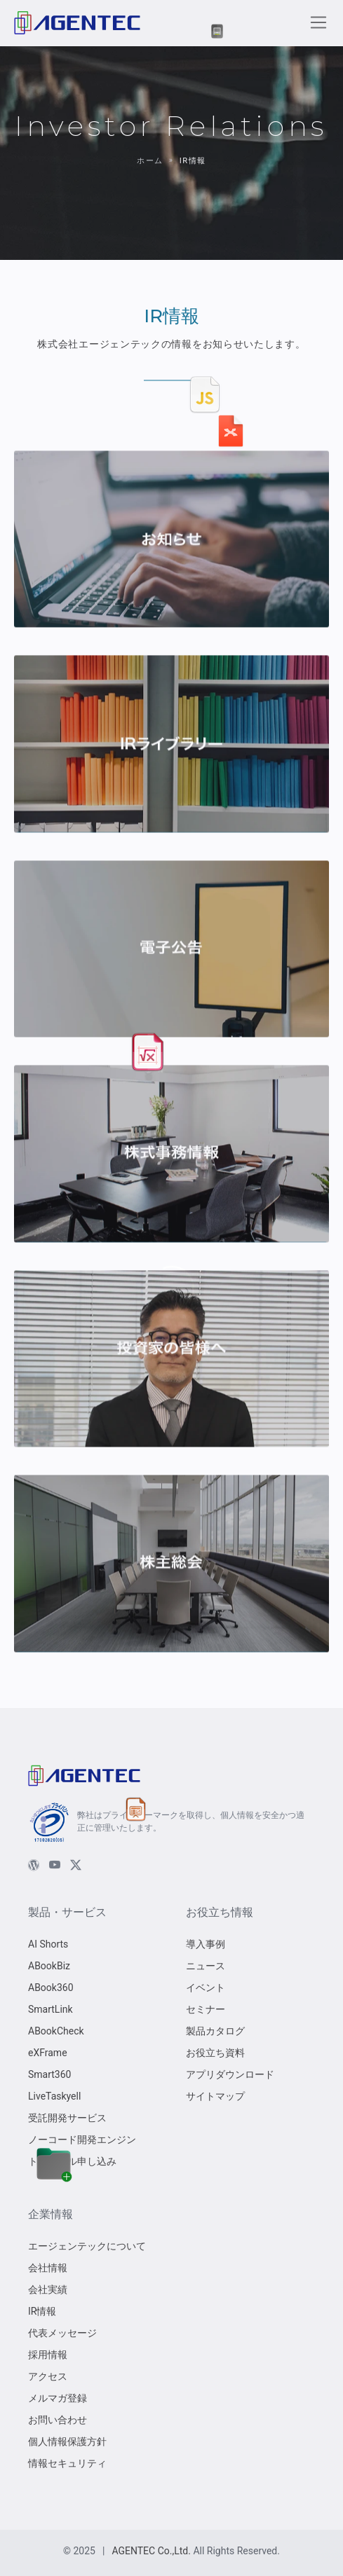 The width and height of the screenshot is (343, 2576). What do you see at coordinates (205, 394) in the screenshot?
I see `a javascript file in the file system` at bounding box center [205, 394].